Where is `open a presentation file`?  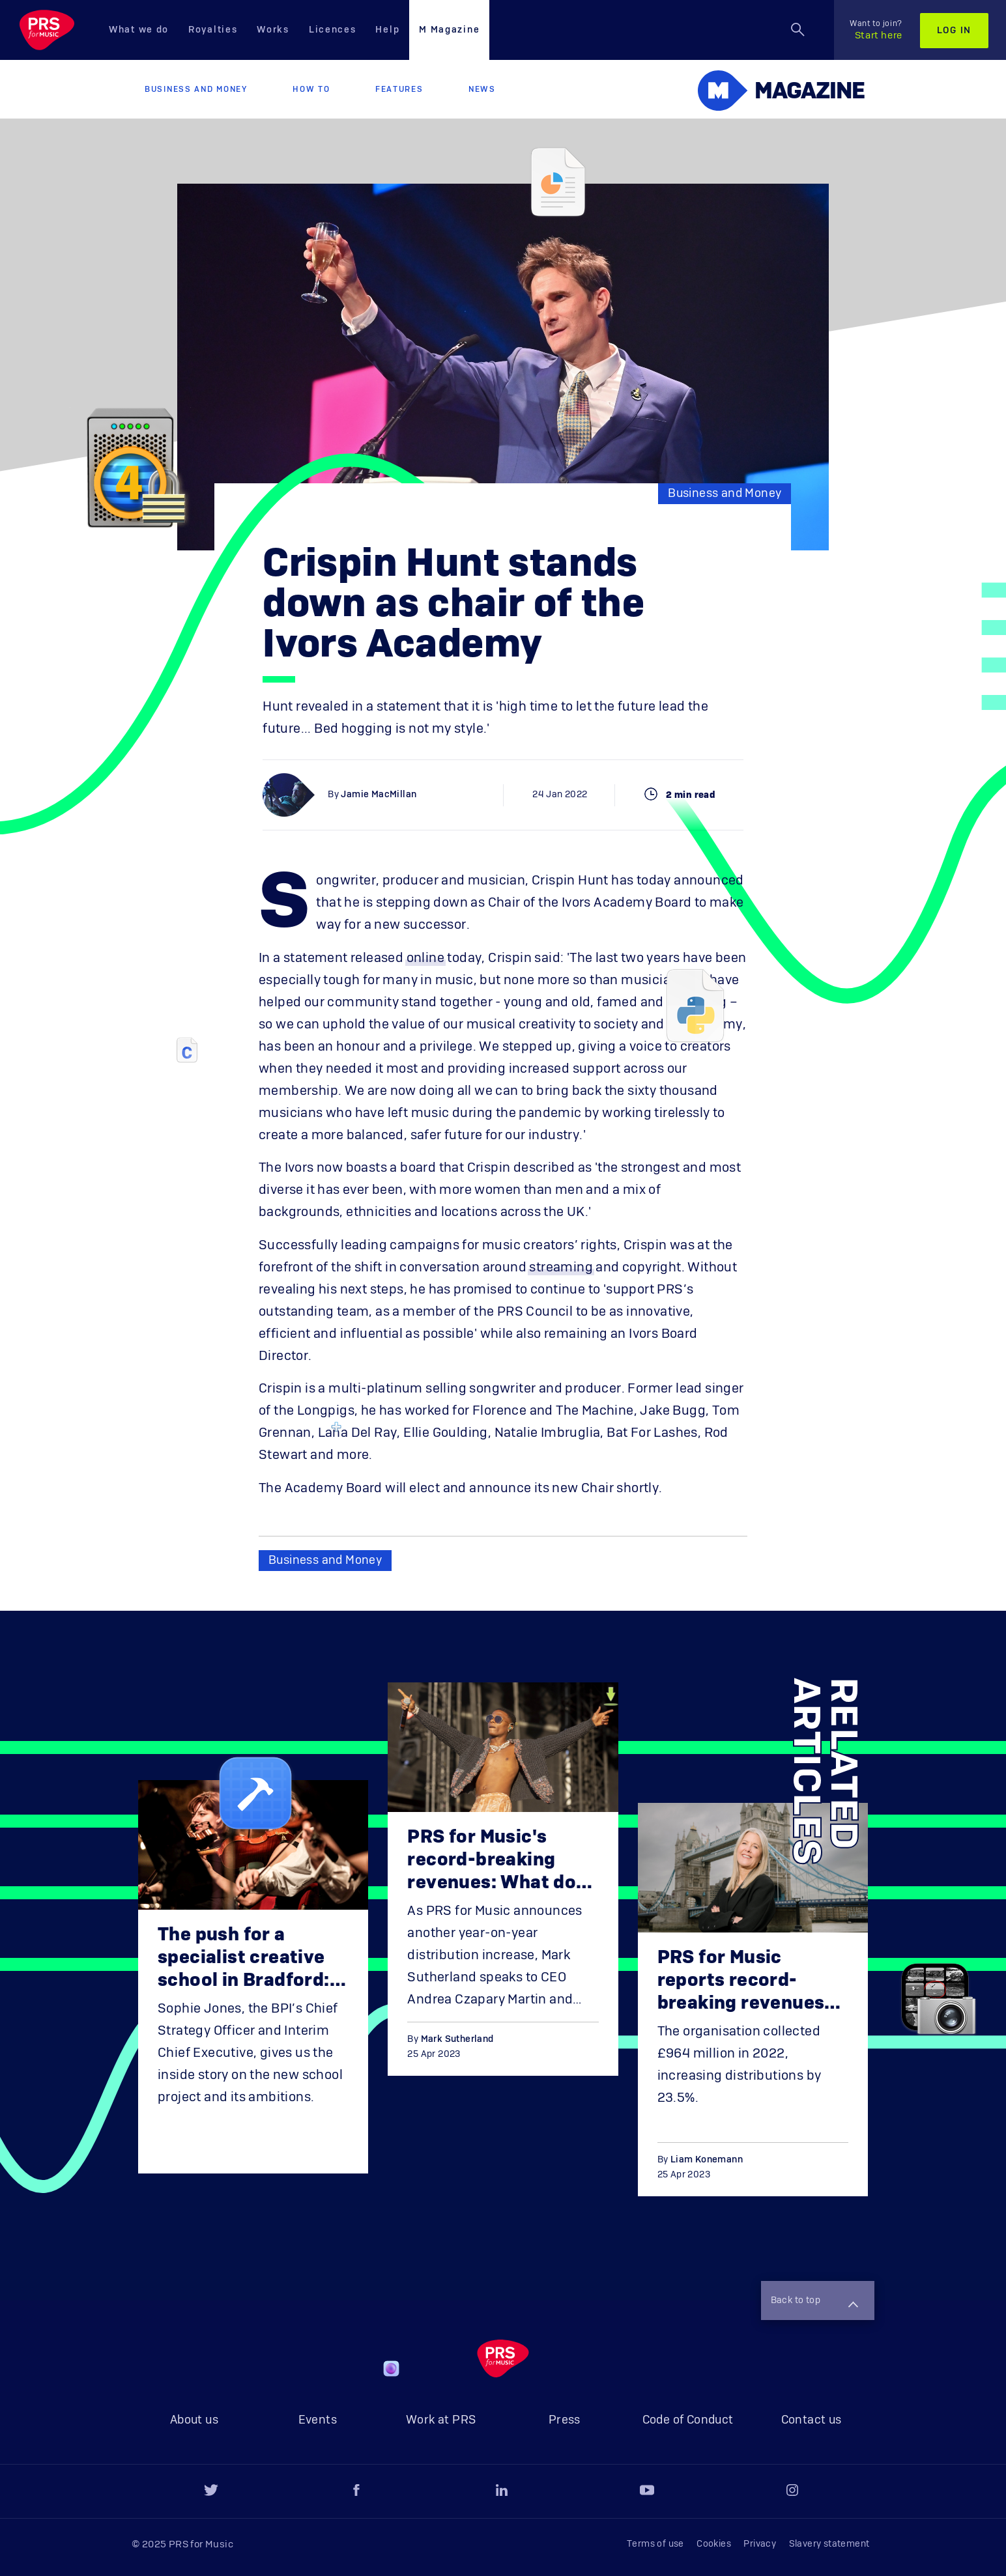 open a presentation file is located at coordinates (558, 182).